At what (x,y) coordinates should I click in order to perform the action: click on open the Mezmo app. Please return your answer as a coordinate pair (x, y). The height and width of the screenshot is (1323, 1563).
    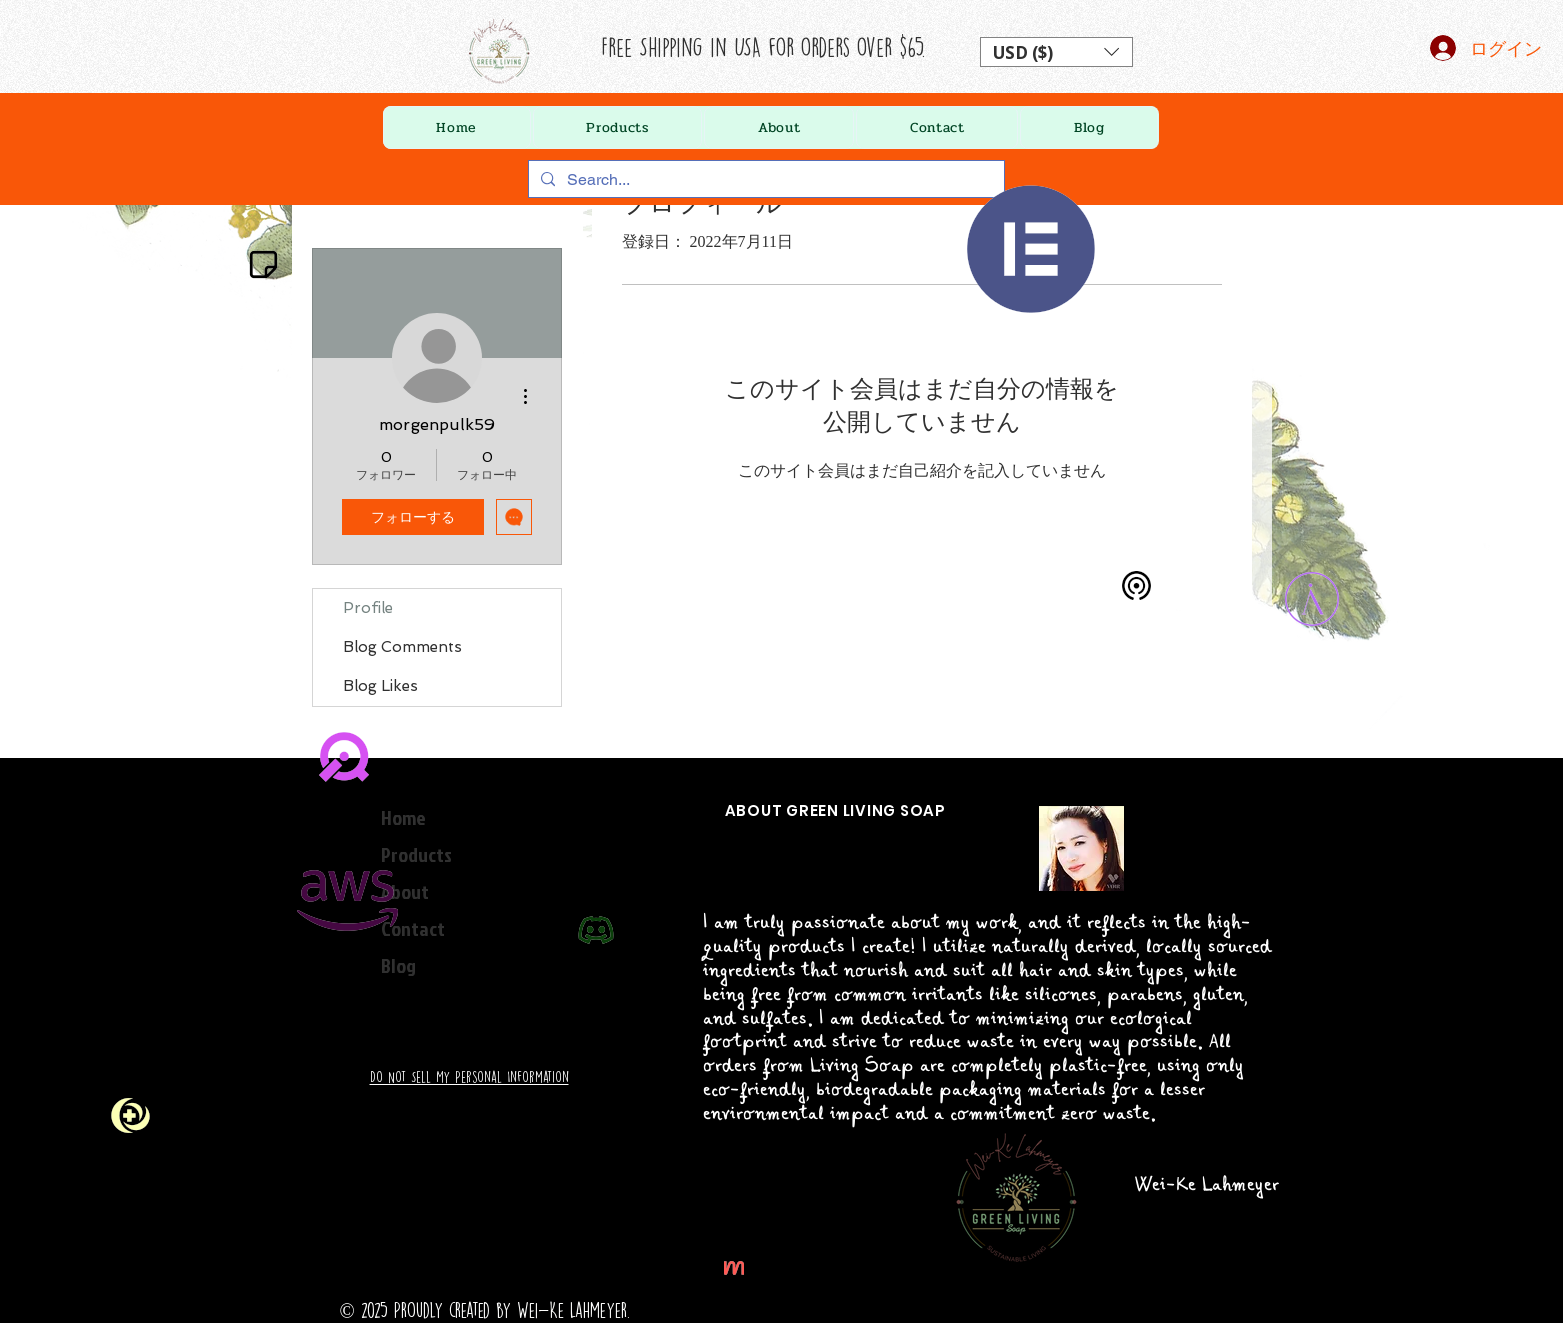
    Looking at the image, I should click on (734, 1268).